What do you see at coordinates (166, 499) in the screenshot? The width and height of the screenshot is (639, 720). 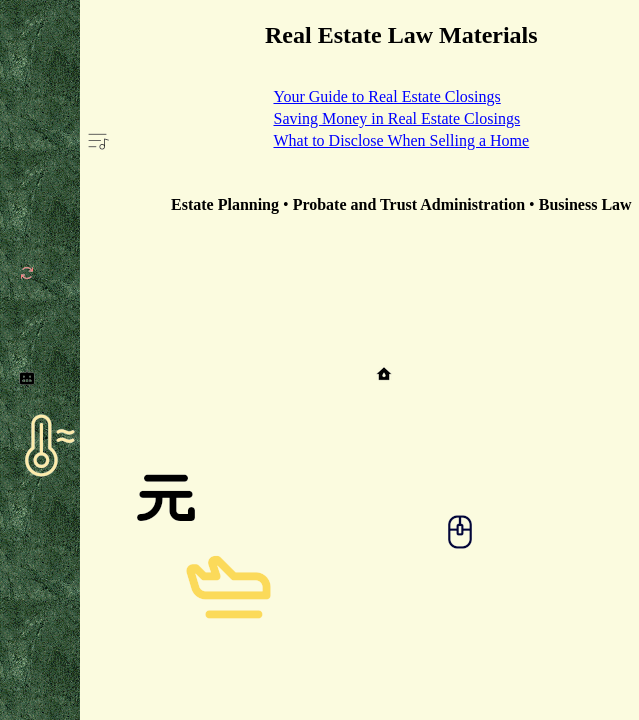 I see `indicates chinese yuan currency` at bounding box center [166, 499].